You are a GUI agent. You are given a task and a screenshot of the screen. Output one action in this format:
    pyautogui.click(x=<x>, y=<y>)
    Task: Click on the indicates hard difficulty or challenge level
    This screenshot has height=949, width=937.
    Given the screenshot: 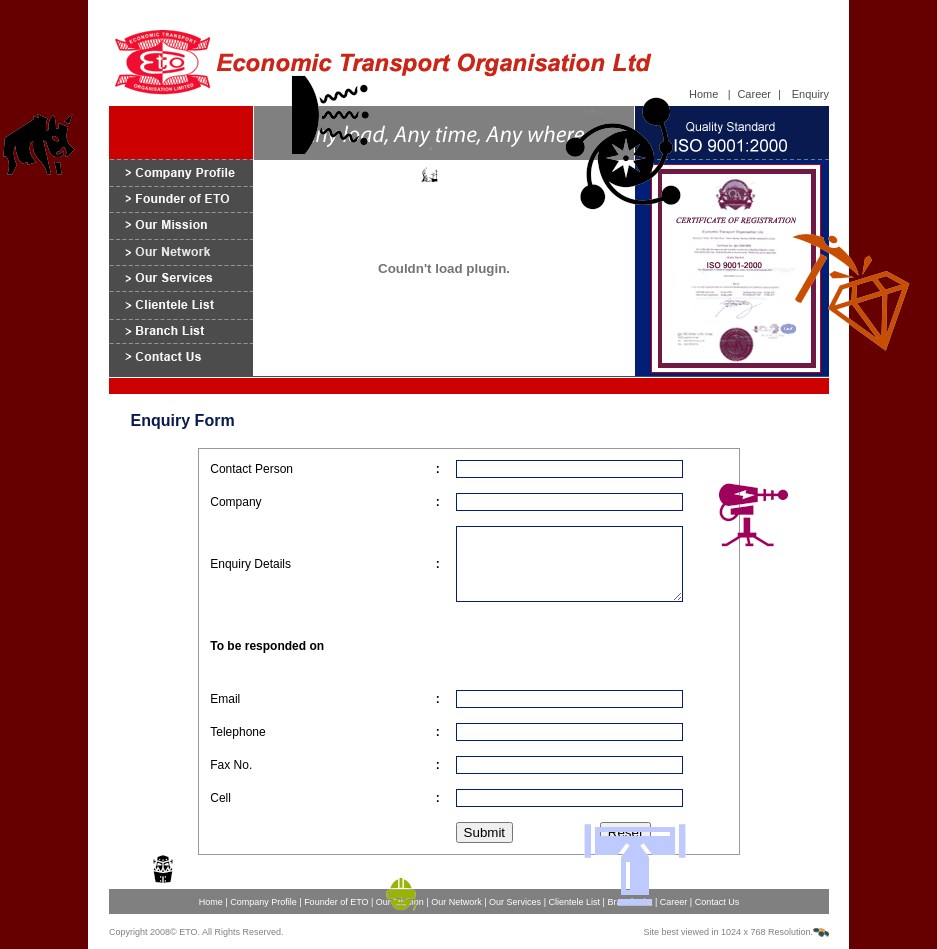 What is the action you would take?
    pyautogui.click(x=850, y=292)
    